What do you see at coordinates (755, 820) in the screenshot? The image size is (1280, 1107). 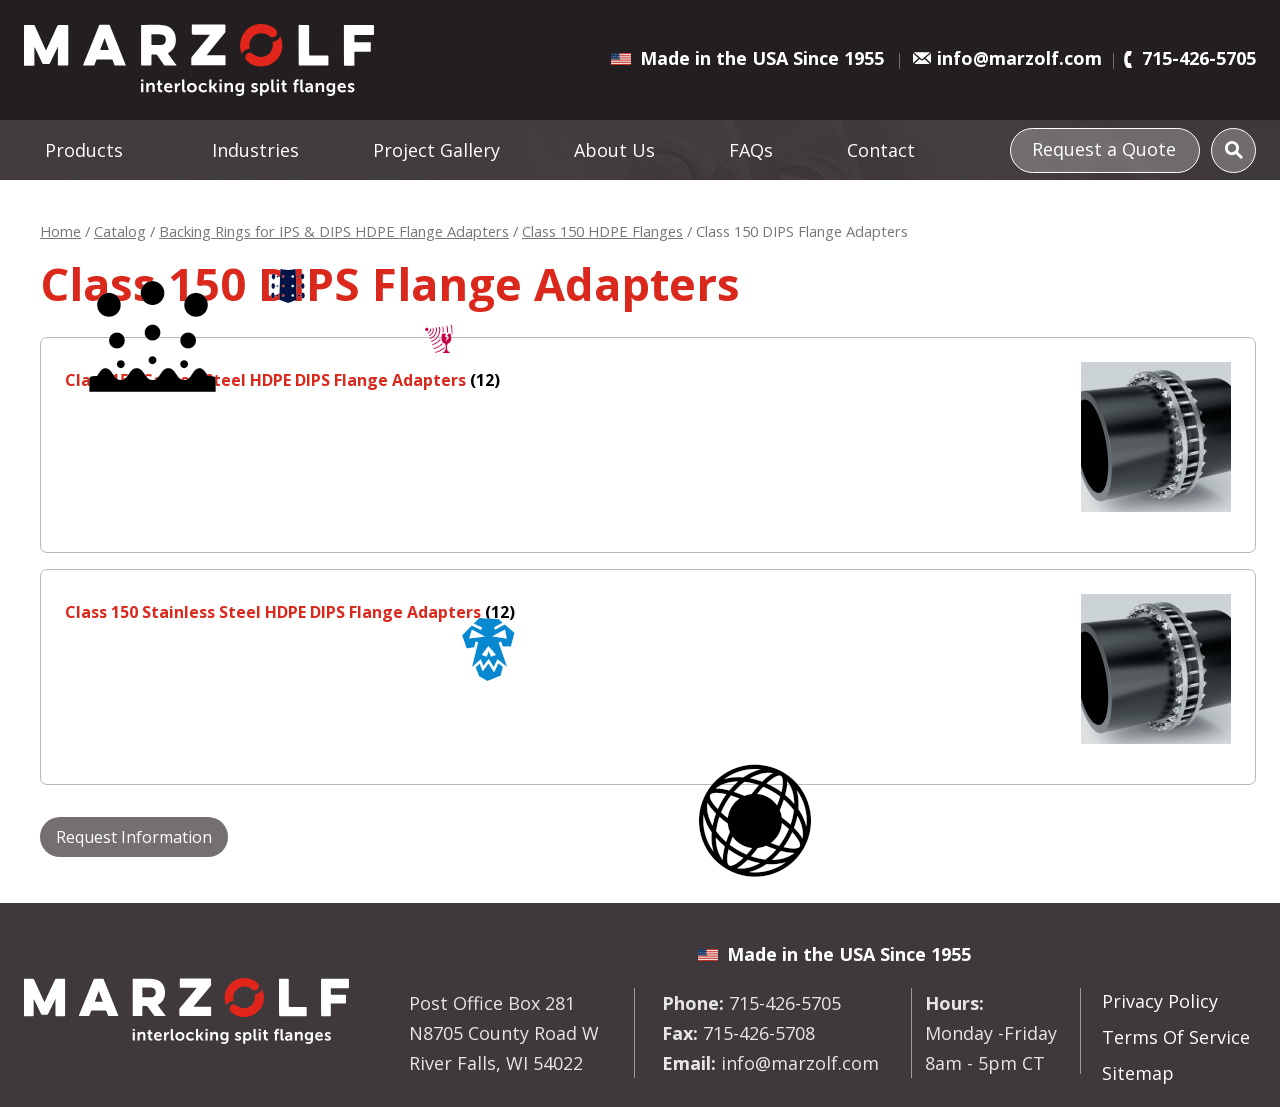 I see `indicates a locked or restricted game item` at bounding box center [755, 820].